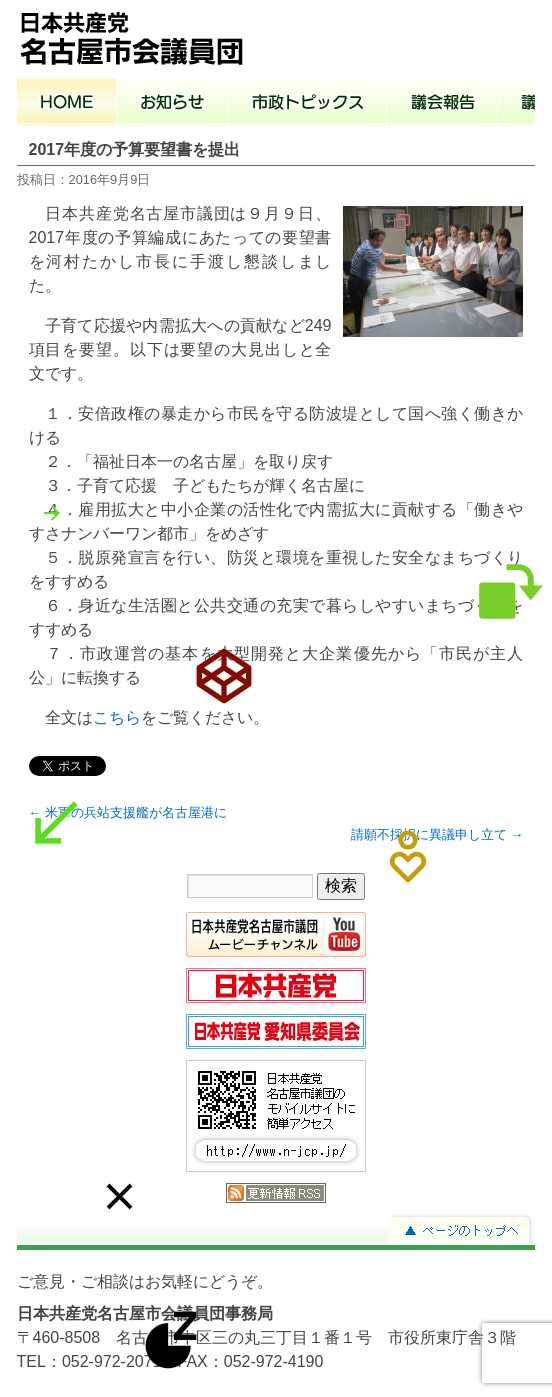 Image resolution: width=552 pixels, height=1397 pixels. What do you see at coordinates (55, 823) in the screenshot?
I see `navigate back and down in a hierarchy` at bounding box center [55, 823].